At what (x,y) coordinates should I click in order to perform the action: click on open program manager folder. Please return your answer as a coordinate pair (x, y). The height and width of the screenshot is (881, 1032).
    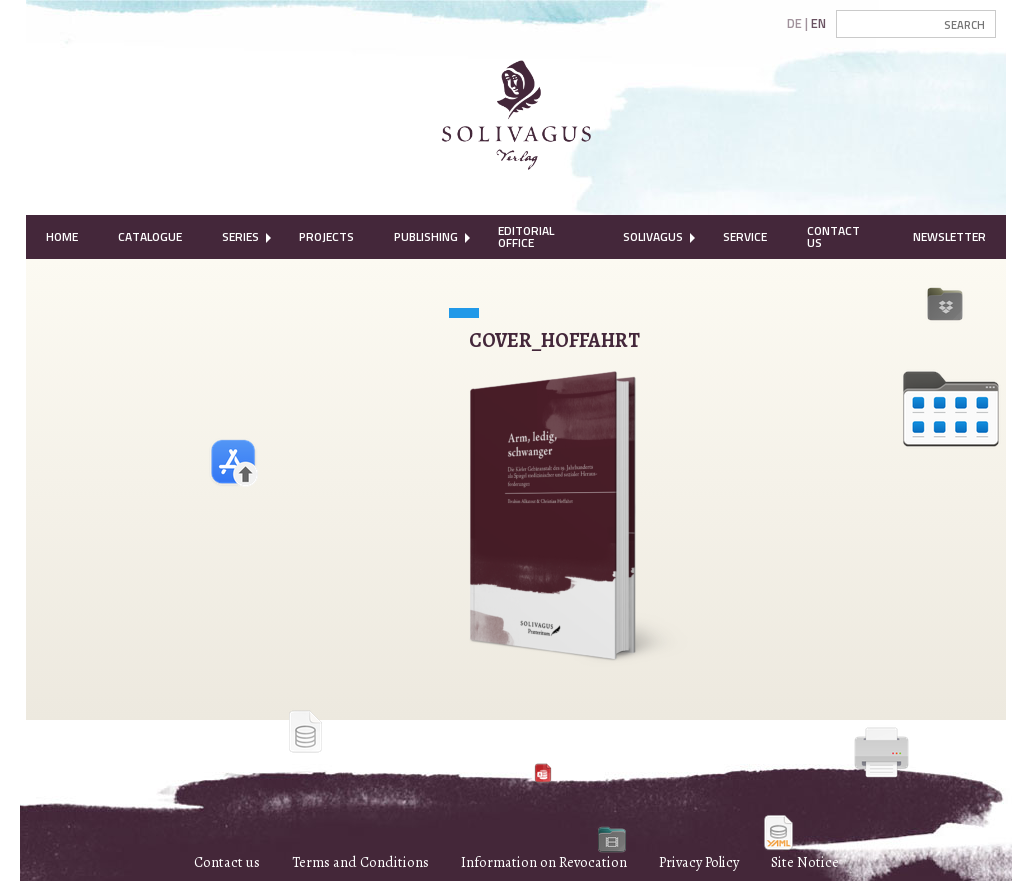
    Looking at the image, I should click on (950, 411).